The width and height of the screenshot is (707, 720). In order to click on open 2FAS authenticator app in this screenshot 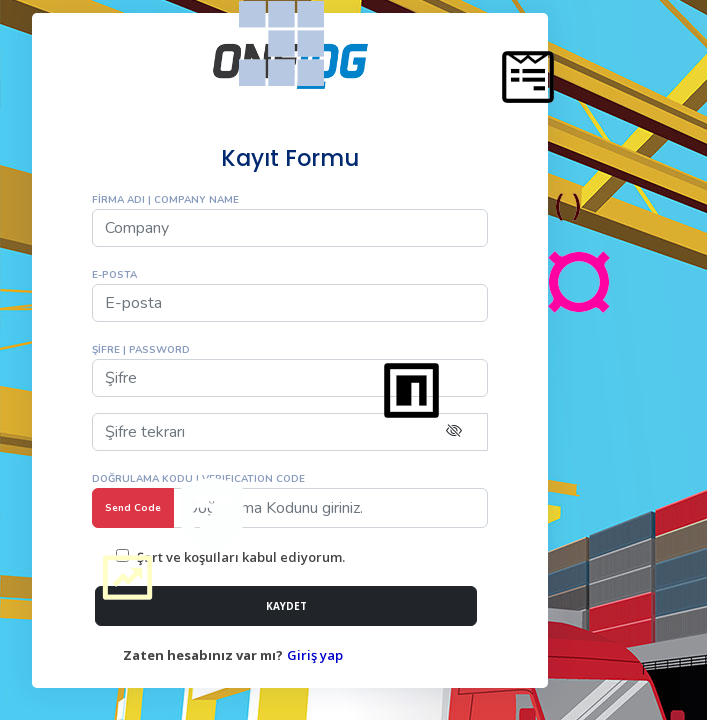, I will do `click(212, 516)`.